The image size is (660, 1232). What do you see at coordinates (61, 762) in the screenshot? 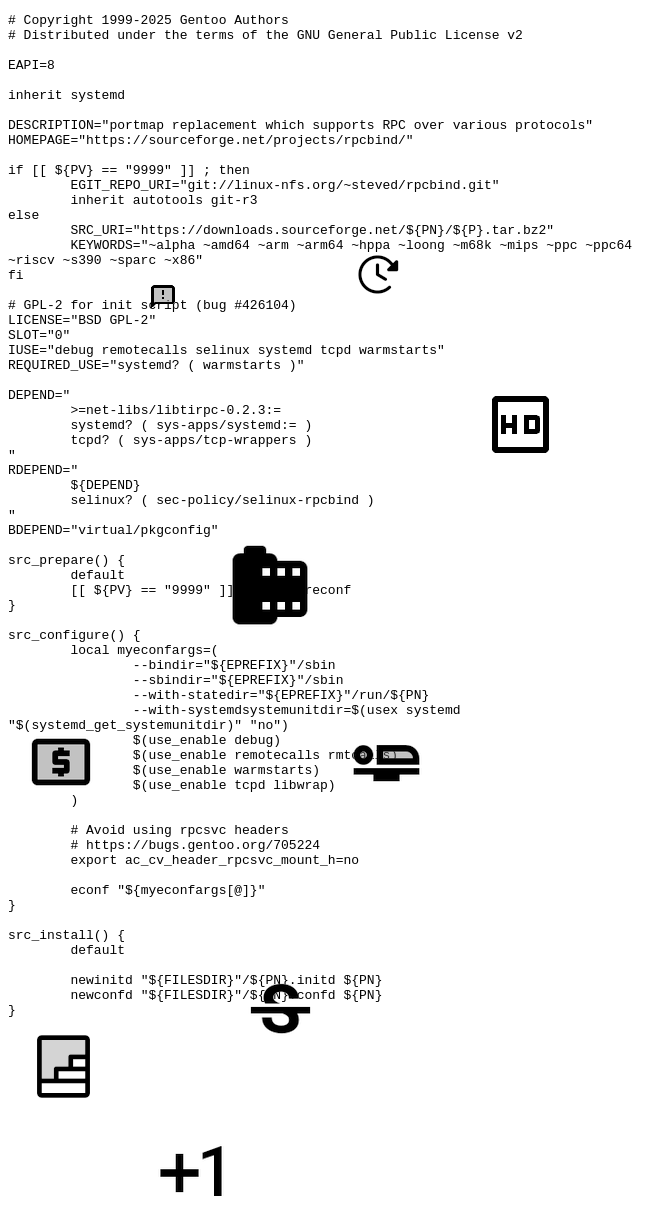
I see `find nearby ATMs or cash machines` at bounding box center [61, 762].